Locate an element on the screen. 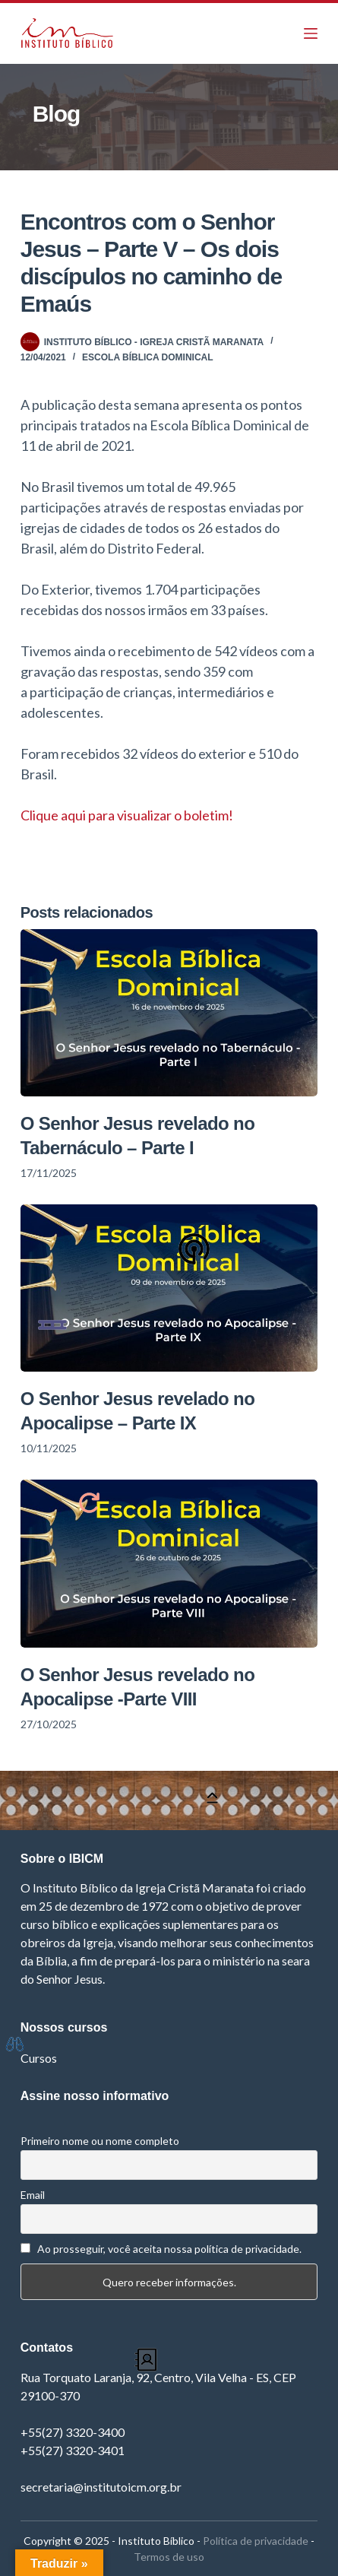 The image size is (338, 2576). toggle caps lock on keyboard is located at coordinates (212, 1797).